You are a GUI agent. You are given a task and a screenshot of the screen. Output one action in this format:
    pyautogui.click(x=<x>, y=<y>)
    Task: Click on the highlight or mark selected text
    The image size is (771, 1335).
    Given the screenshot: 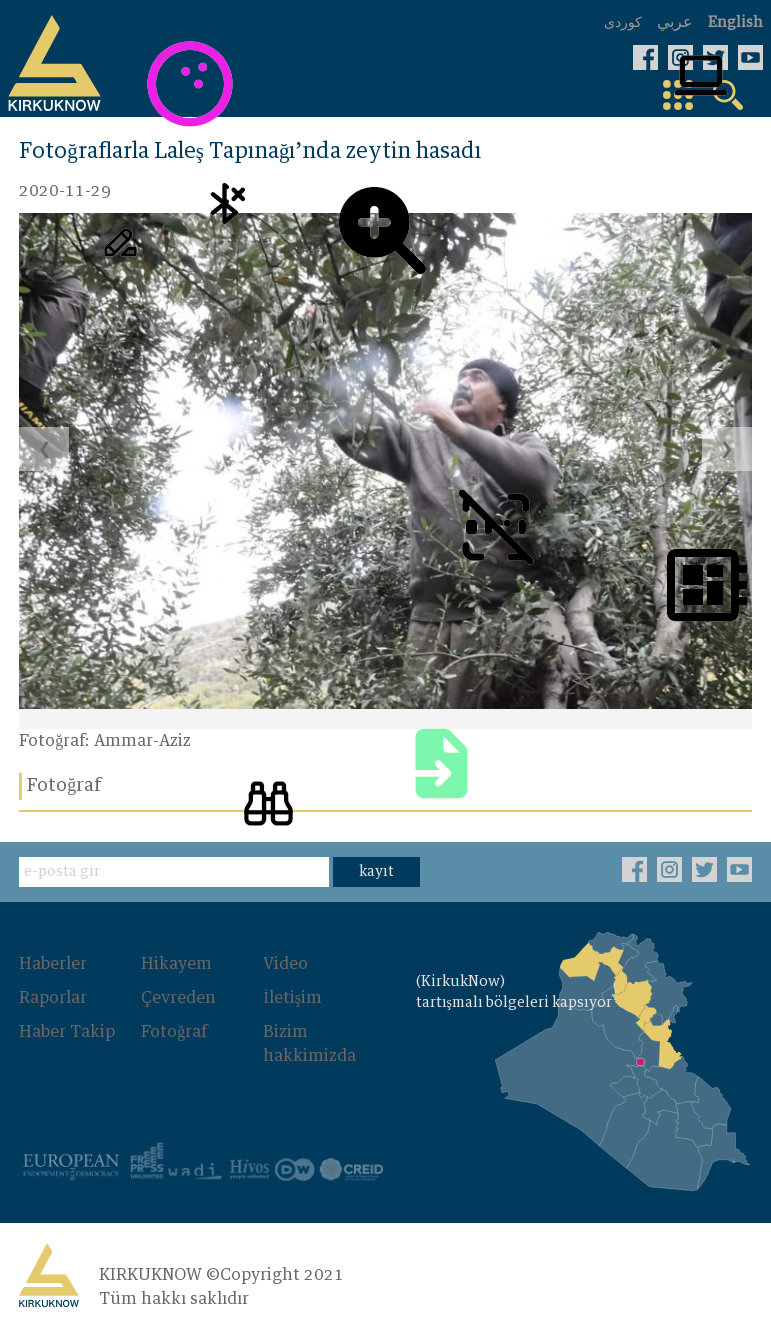 What is the action you would take?
    pyautogui.click(x=120, y=243)
    